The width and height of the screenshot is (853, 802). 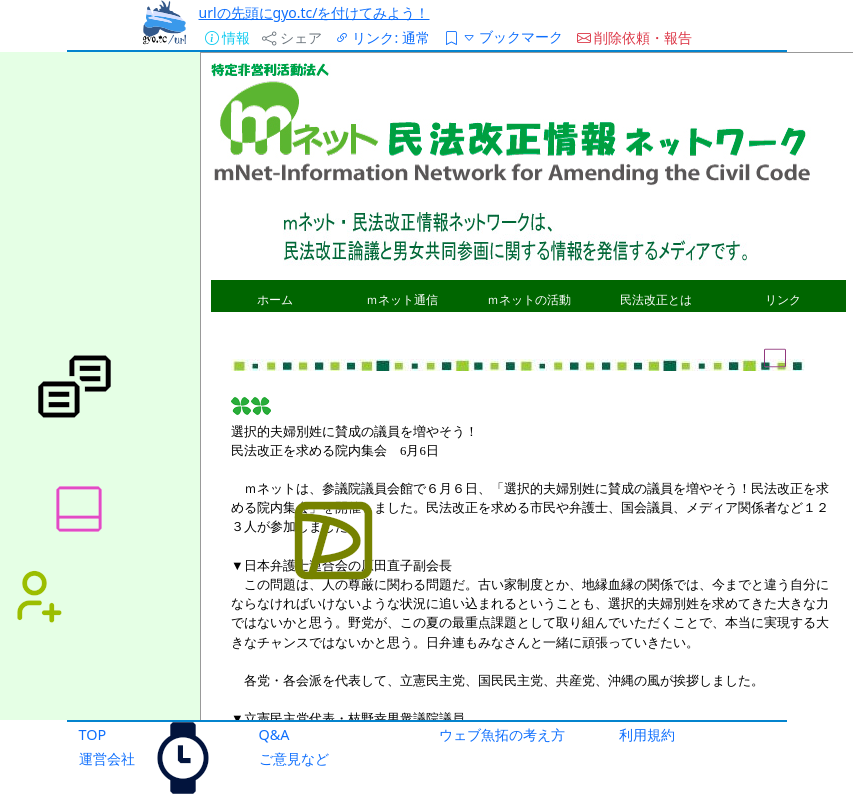 I want to click on hide the bottom panel, so click(x=79, y=509).